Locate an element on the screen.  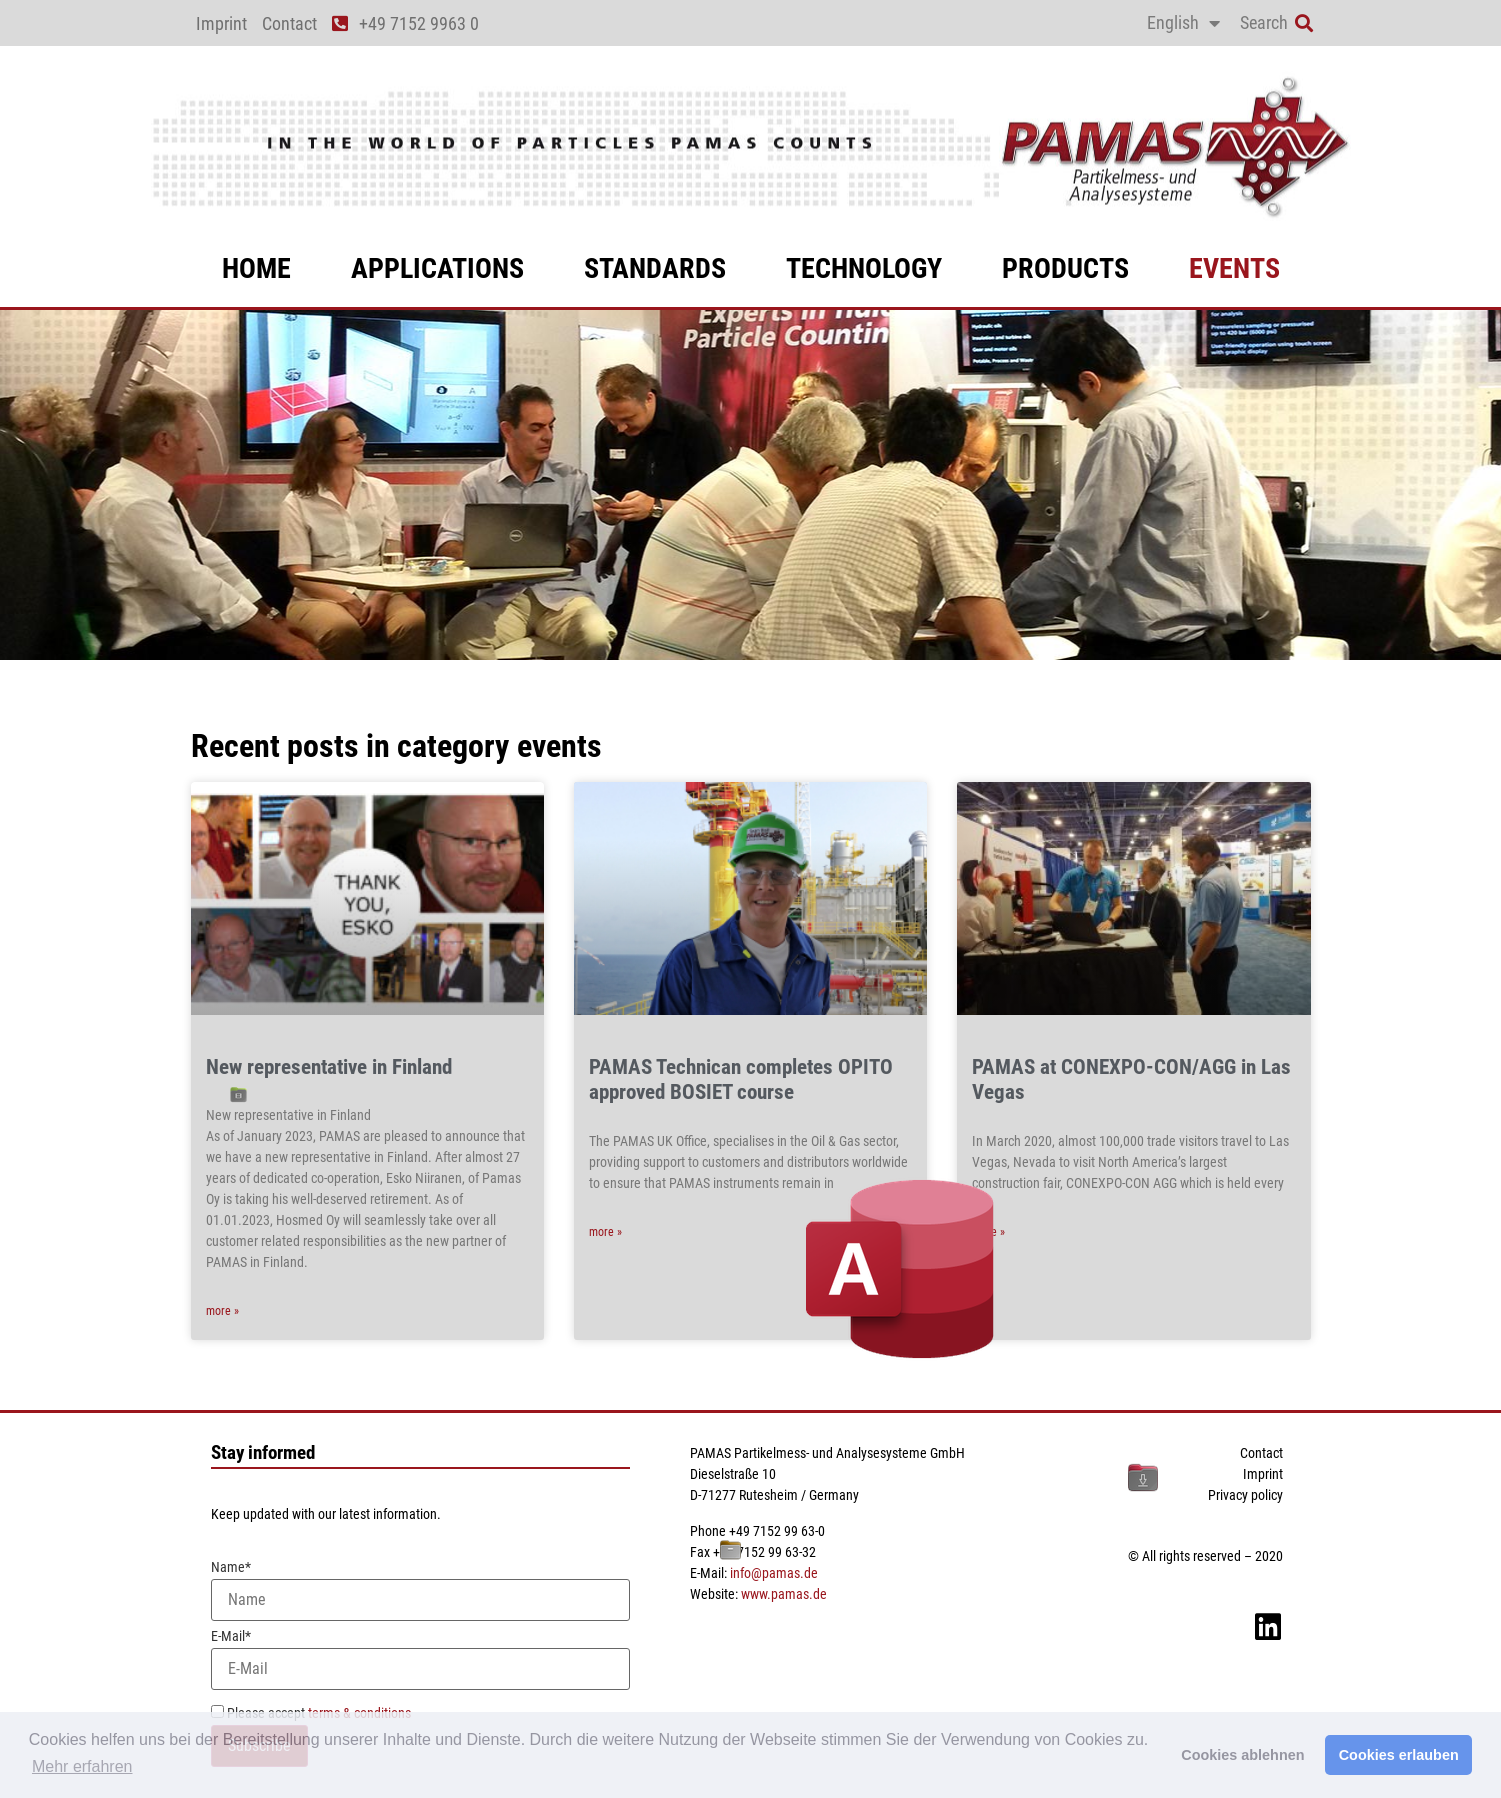
open Microsoft Access database application is located at coordinates (901, 1269).